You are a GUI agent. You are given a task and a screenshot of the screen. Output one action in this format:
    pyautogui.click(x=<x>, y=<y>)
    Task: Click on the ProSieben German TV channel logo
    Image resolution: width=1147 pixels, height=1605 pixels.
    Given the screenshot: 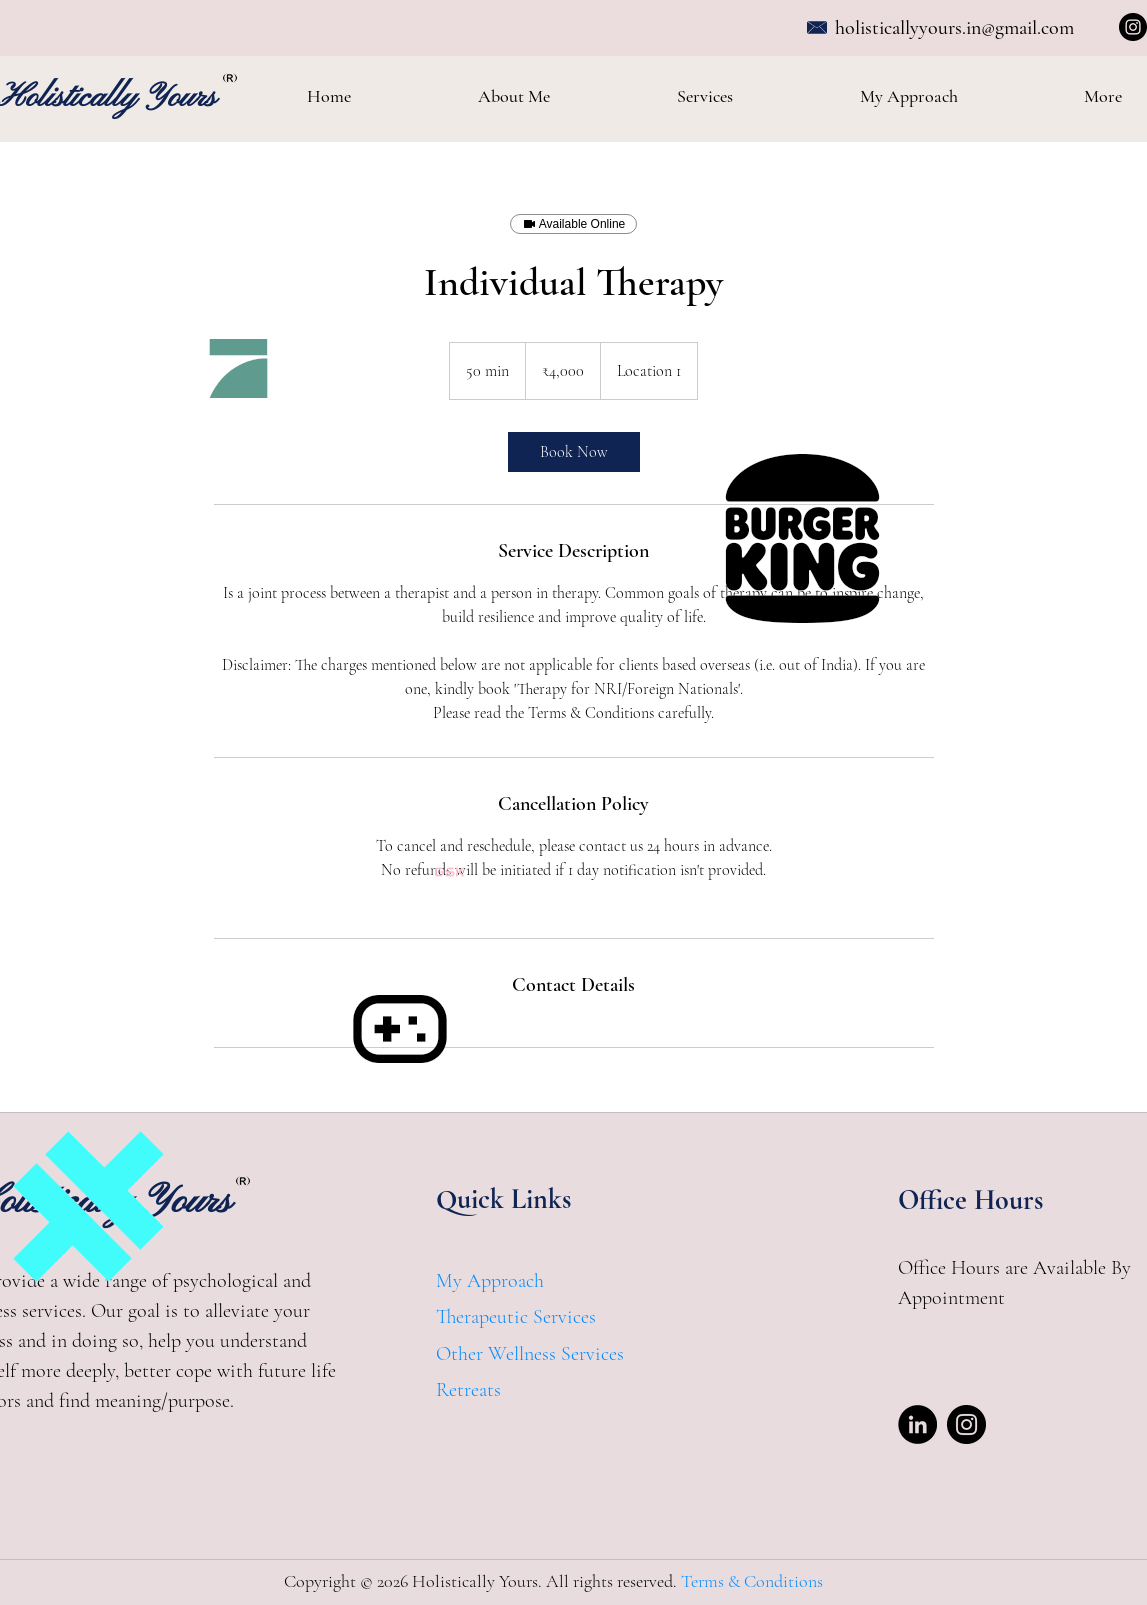 What is the action you would take?
    pyautogui.click(x=238, y=368)
    